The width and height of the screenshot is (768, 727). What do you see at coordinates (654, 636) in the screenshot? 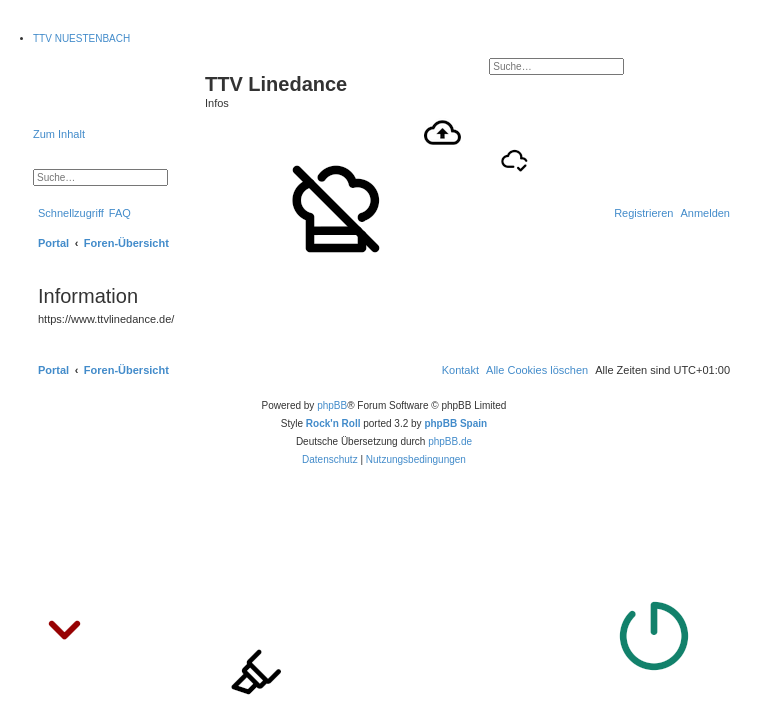
I see `link to gravatar profile settings` at bounding box center [654, 636].